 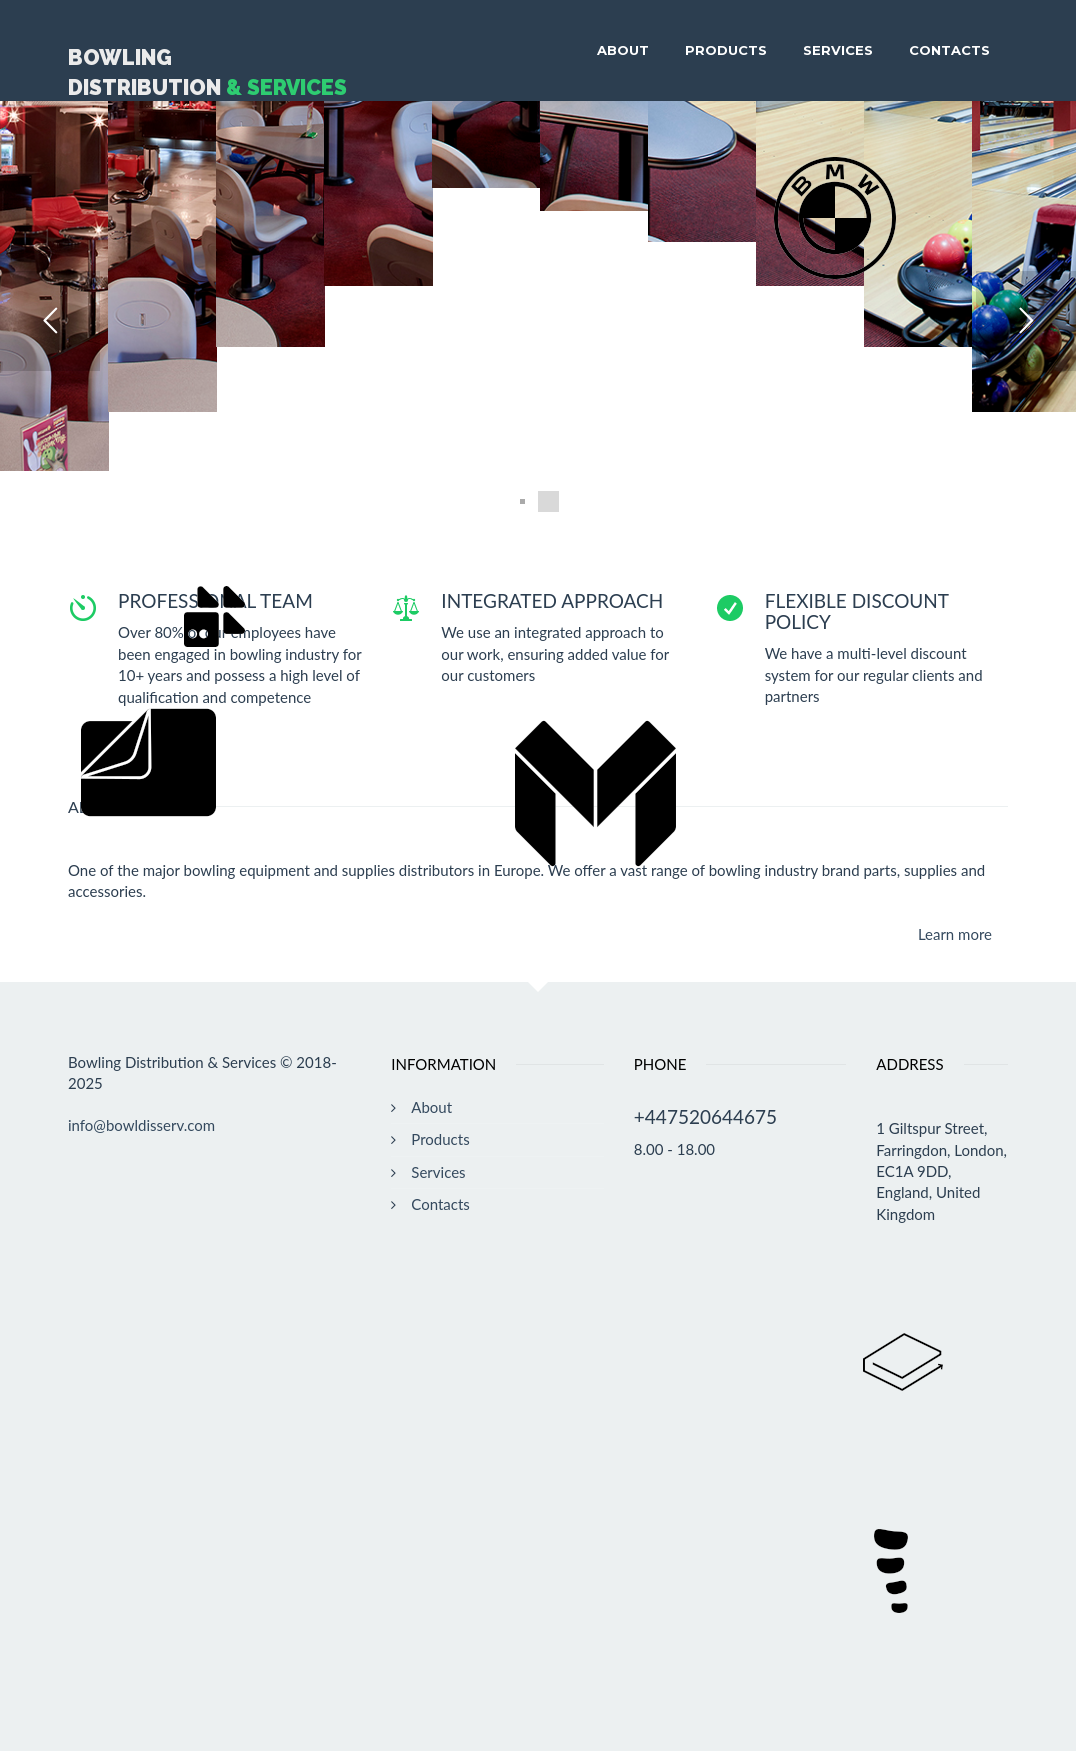 What do you see at coordinates (148, 762) in the screenshot?
I see `open the Files app` at bounding box center [148, 762].